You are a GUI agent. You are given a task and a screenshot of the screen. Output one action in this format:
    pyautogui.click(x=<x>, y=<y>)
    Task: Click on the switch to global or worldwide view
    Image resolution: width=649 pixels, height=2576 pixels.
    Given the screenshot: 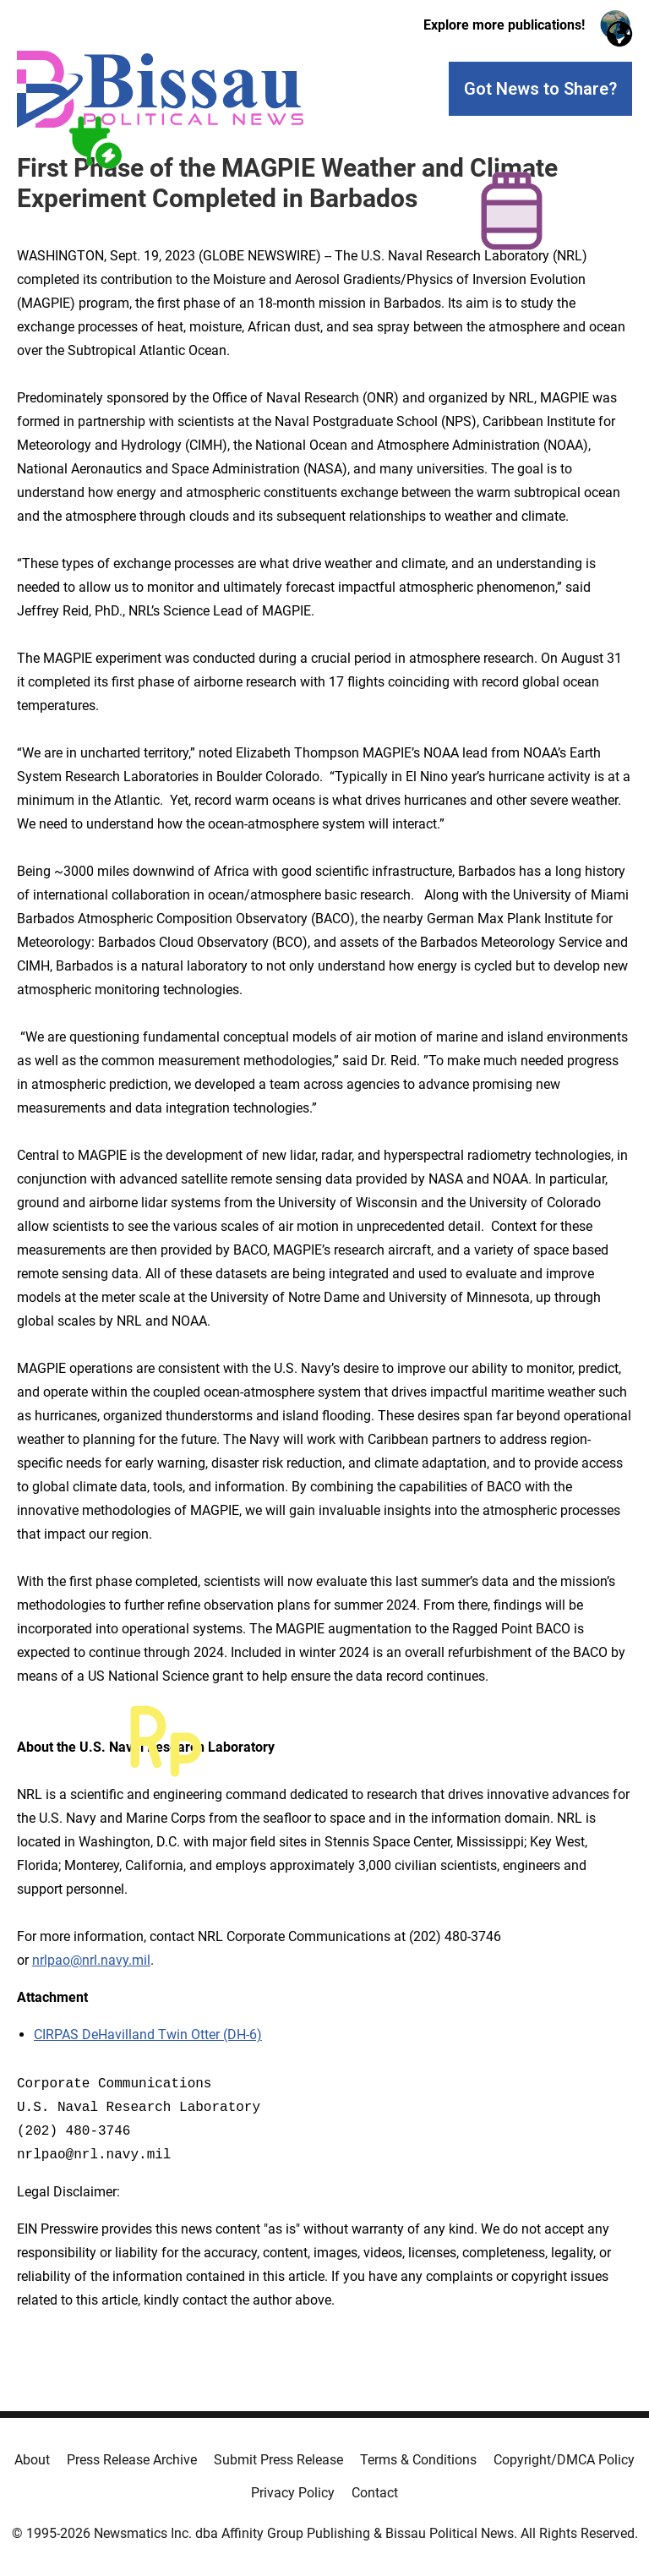 What is the action you would take?
    pyautogui.click(x=619, y=34)
    